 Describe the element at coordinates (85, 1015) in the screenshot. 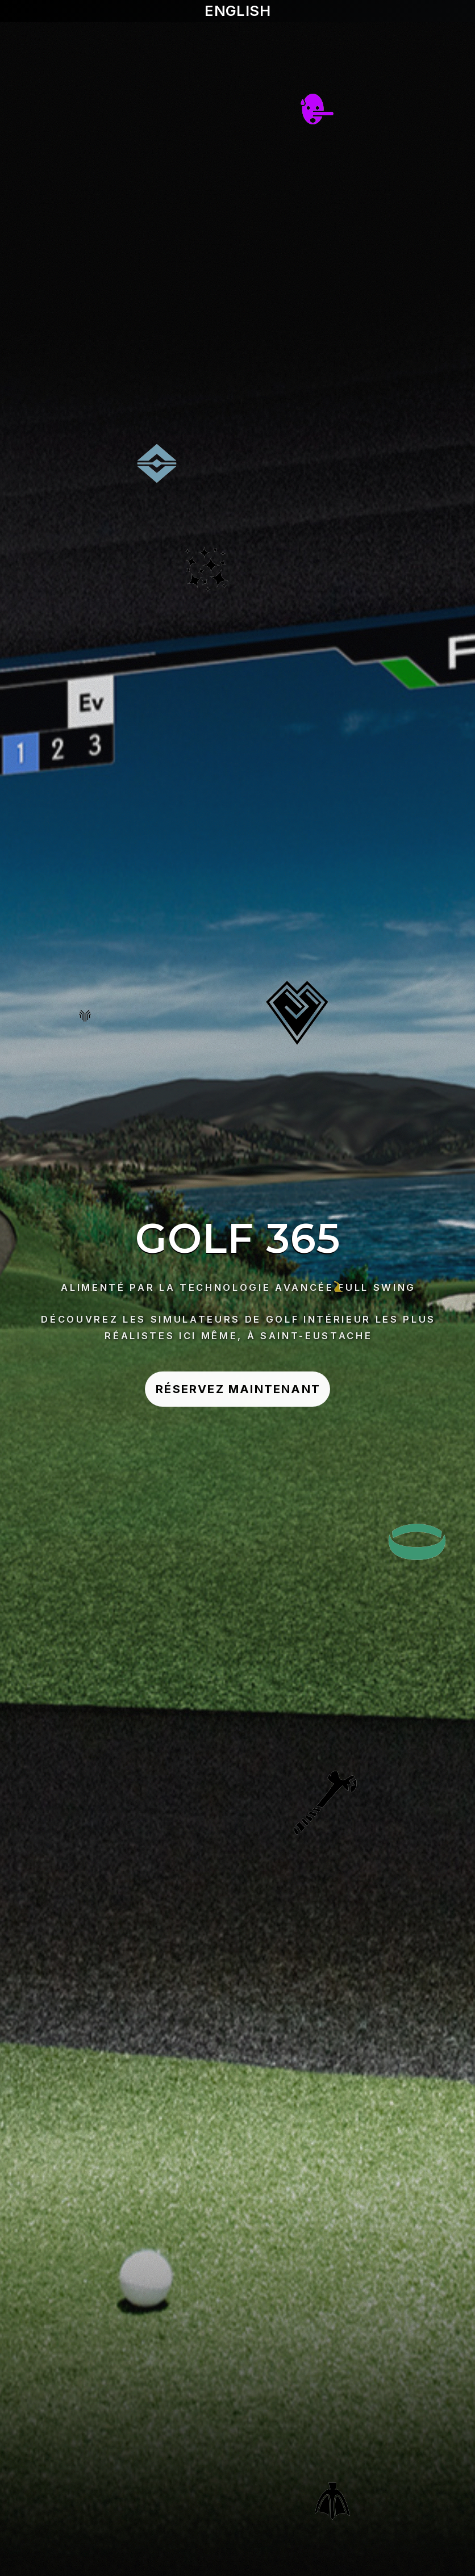

I see `enter the slumbering sanctuary area` at that location.